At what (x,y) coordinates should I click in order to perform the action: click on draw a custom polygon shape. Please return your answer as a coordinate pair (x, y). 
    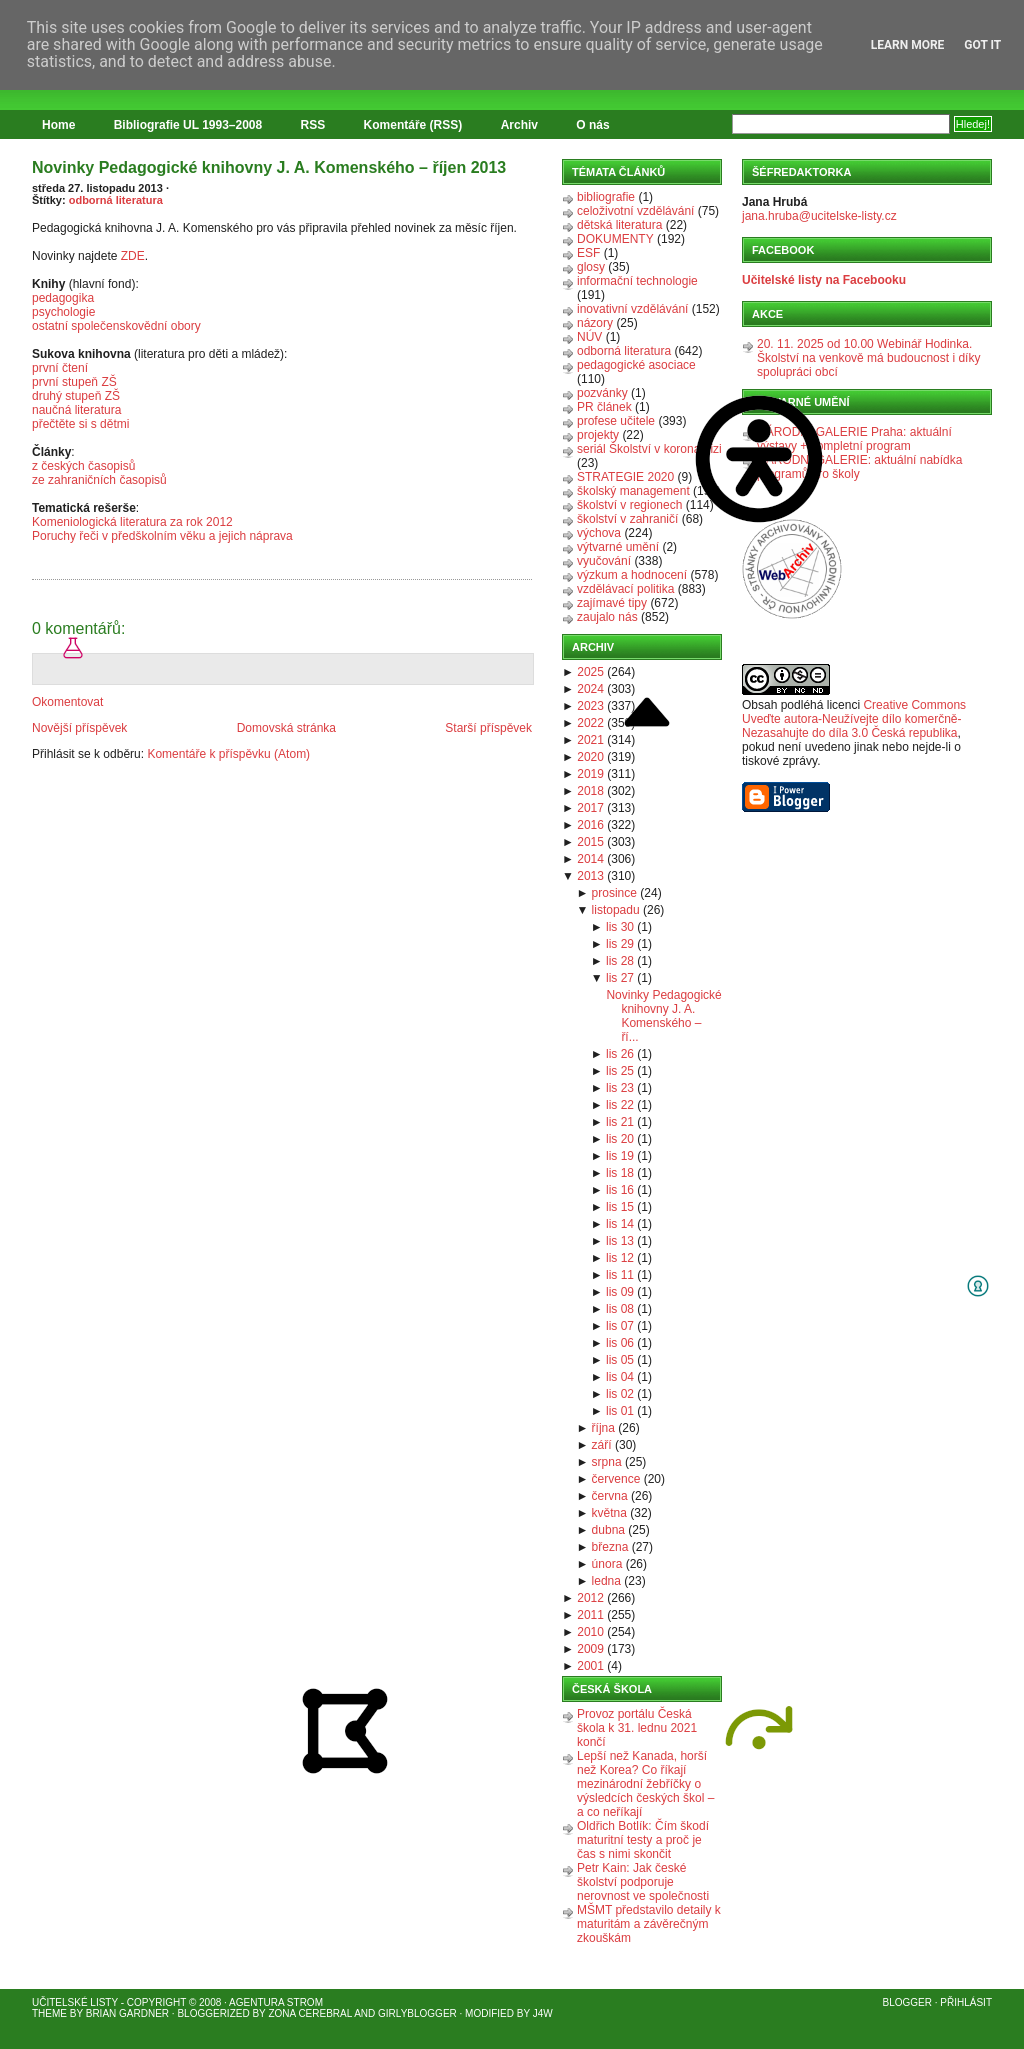
    Looking at the image, I should click on (345, 1731).